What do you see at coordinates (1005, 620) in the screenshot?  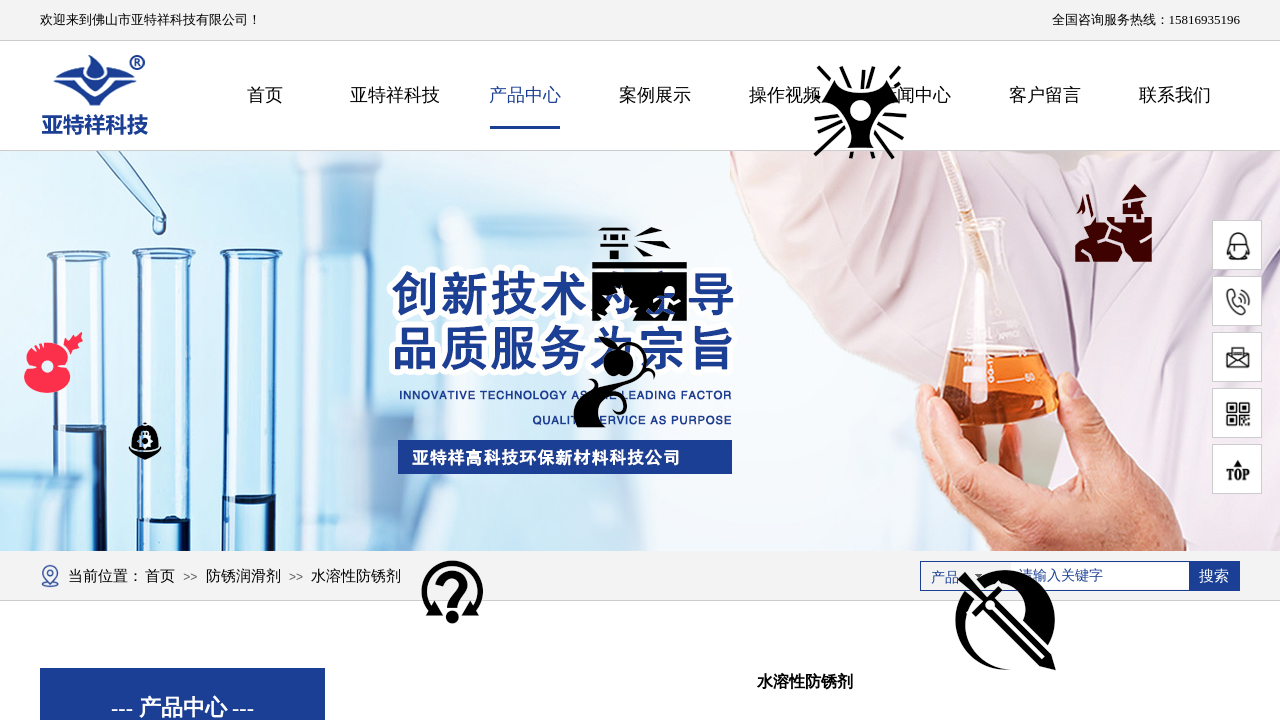 I see `attack or combat action button` at bounding box center [1005, 620].